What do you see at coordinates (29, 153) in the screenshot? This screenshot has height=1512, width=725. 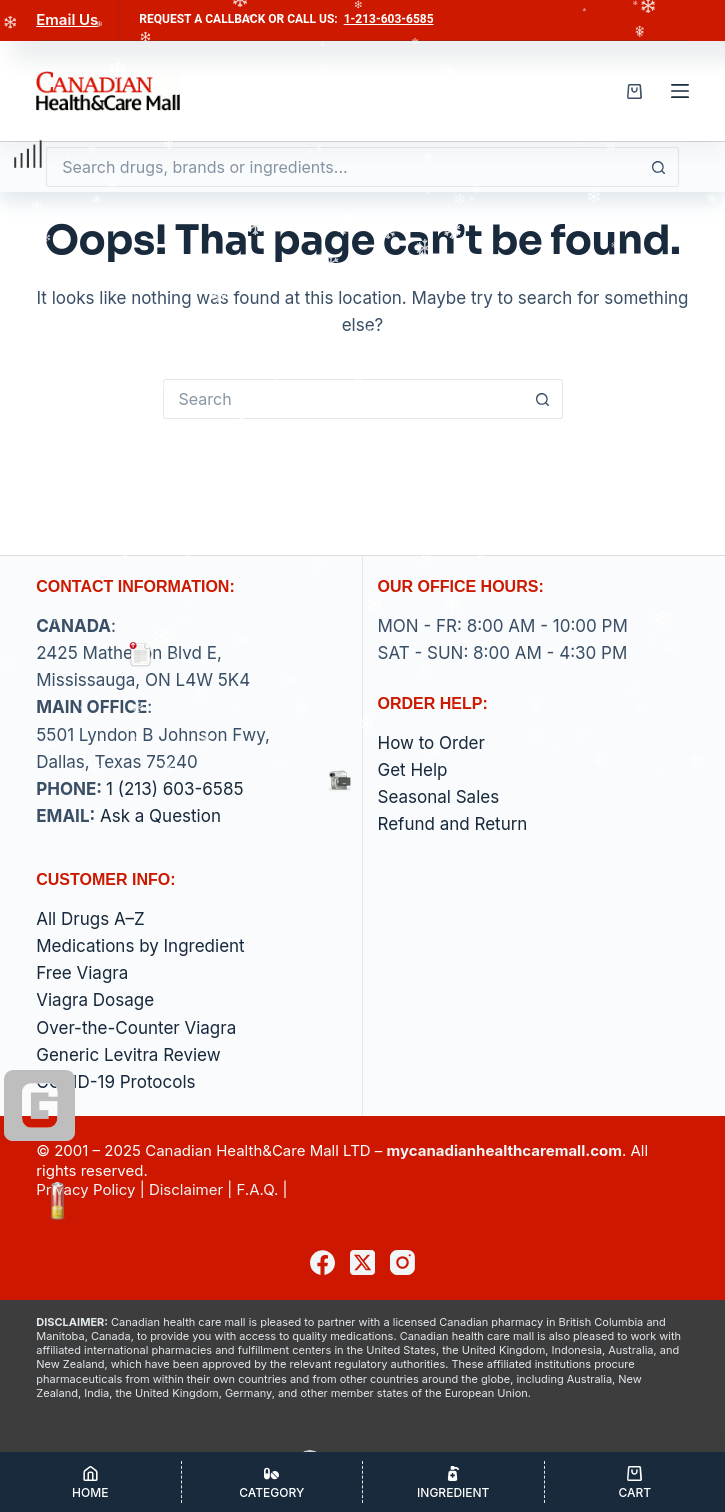 I see `mobile network signal strength indicator` at bounding box center [29, 153].